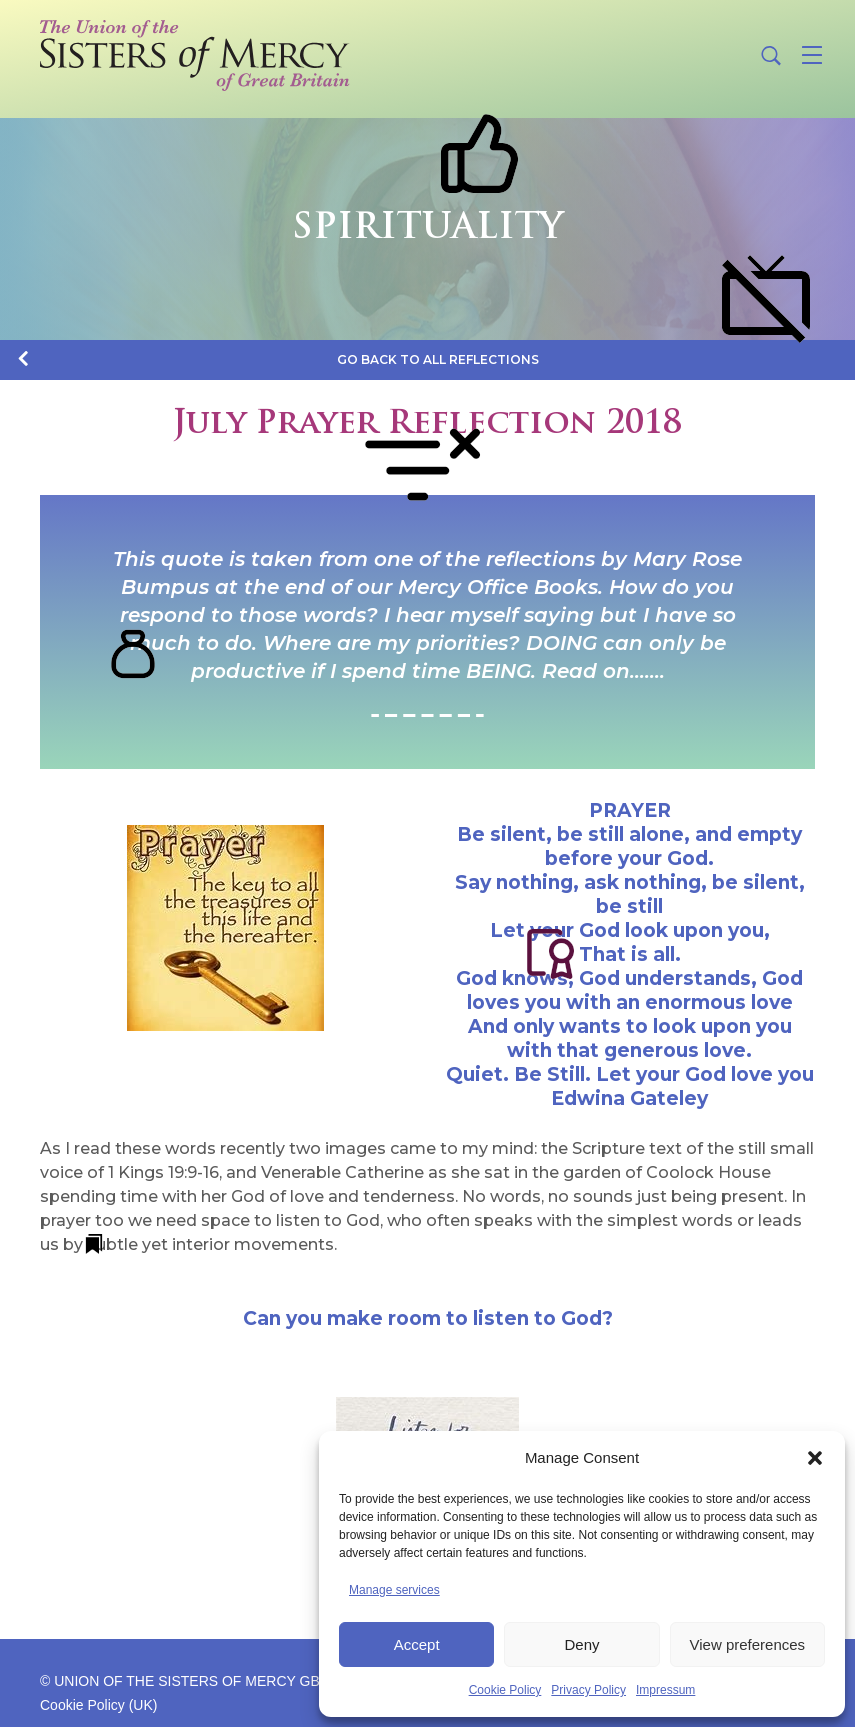 The height and width of the screenshot is (1727, 855). Describe the element at coordinates (423, 472) in the screenshot. I see `clear all active filters` at that location.